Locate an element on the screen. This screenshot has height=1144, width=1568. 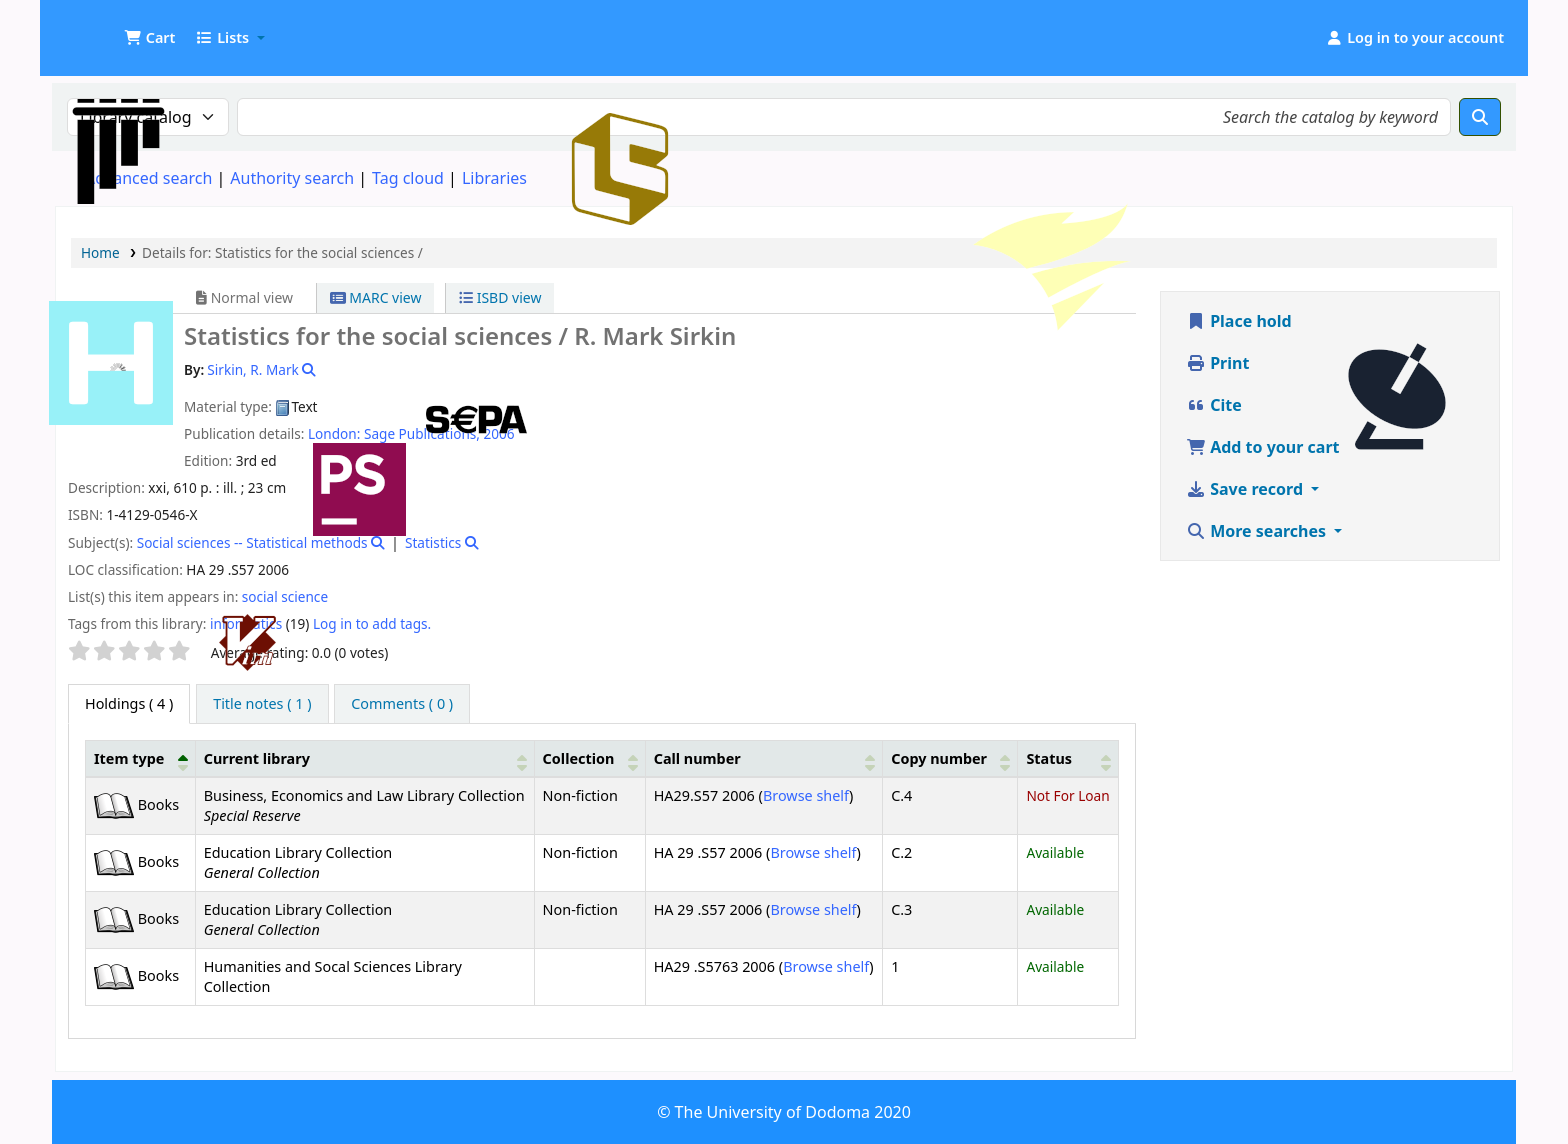
open vim text editor is located at coordinates (247, 642).